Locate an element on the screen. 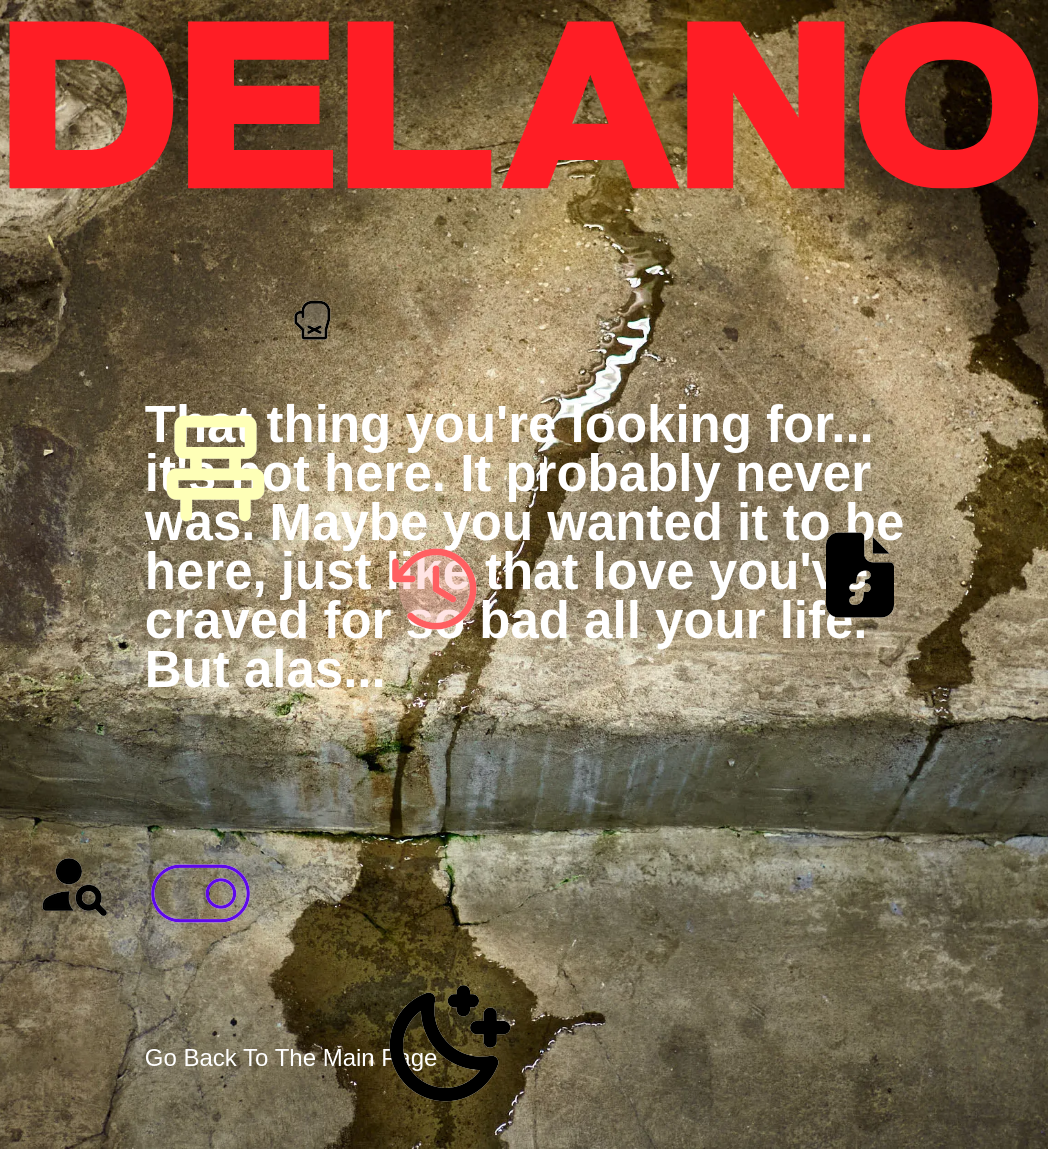 This screenshot has height=1149, width=1048. enable dark mode or night theme is located at coordinates (445, 1045).